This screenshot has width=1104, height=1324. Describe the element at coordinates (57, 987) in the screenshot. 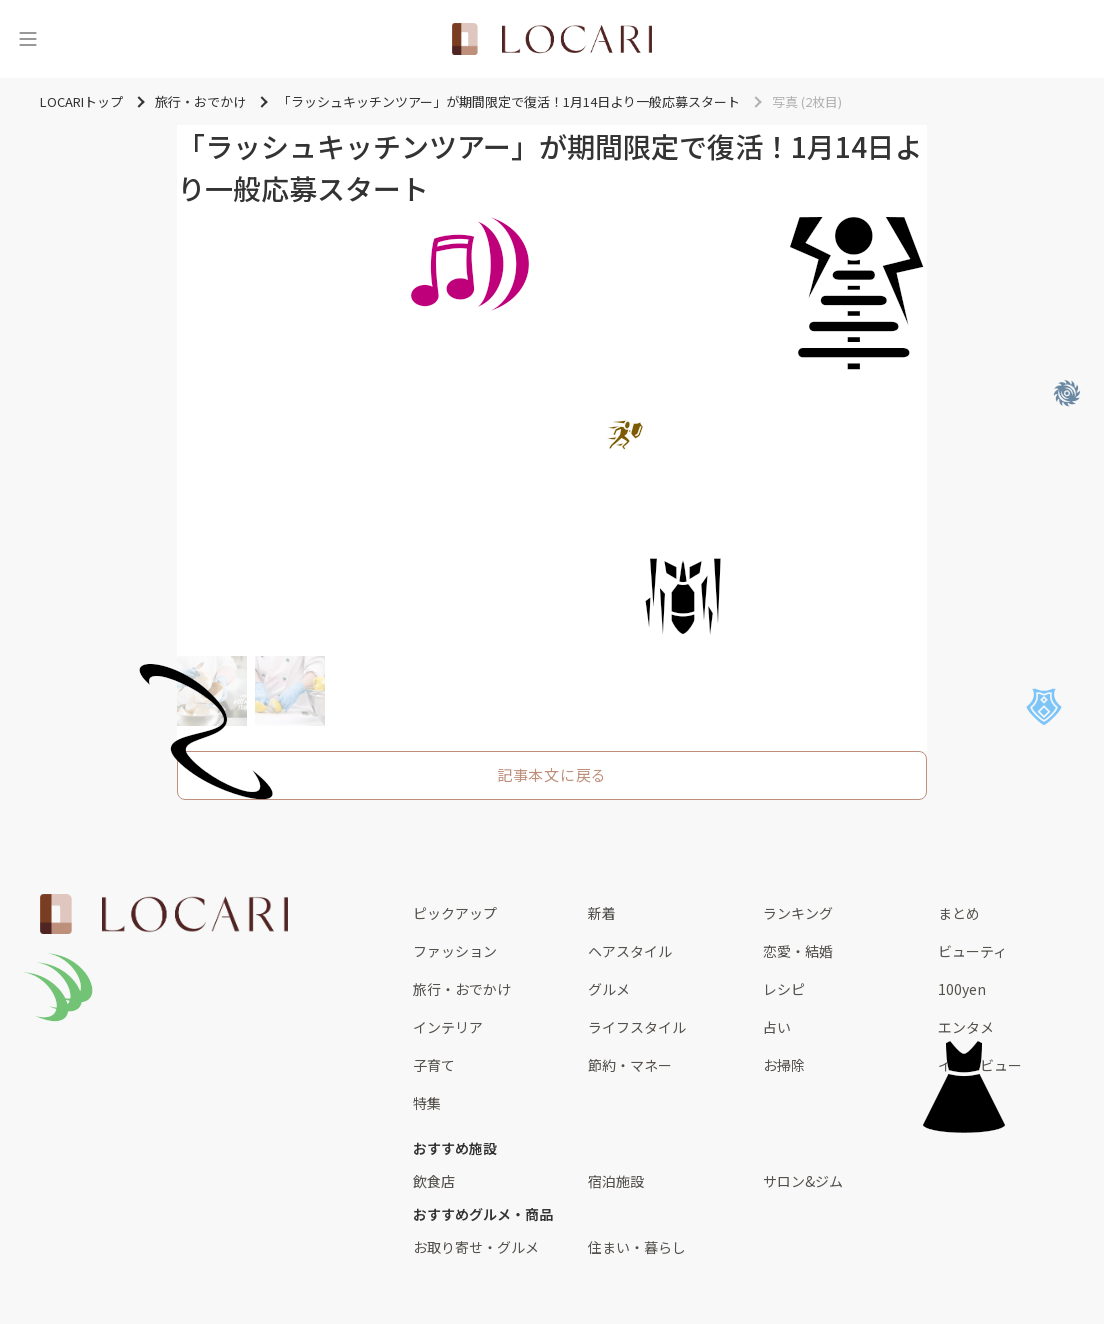

I see `attack or slash action in a game` at that location.